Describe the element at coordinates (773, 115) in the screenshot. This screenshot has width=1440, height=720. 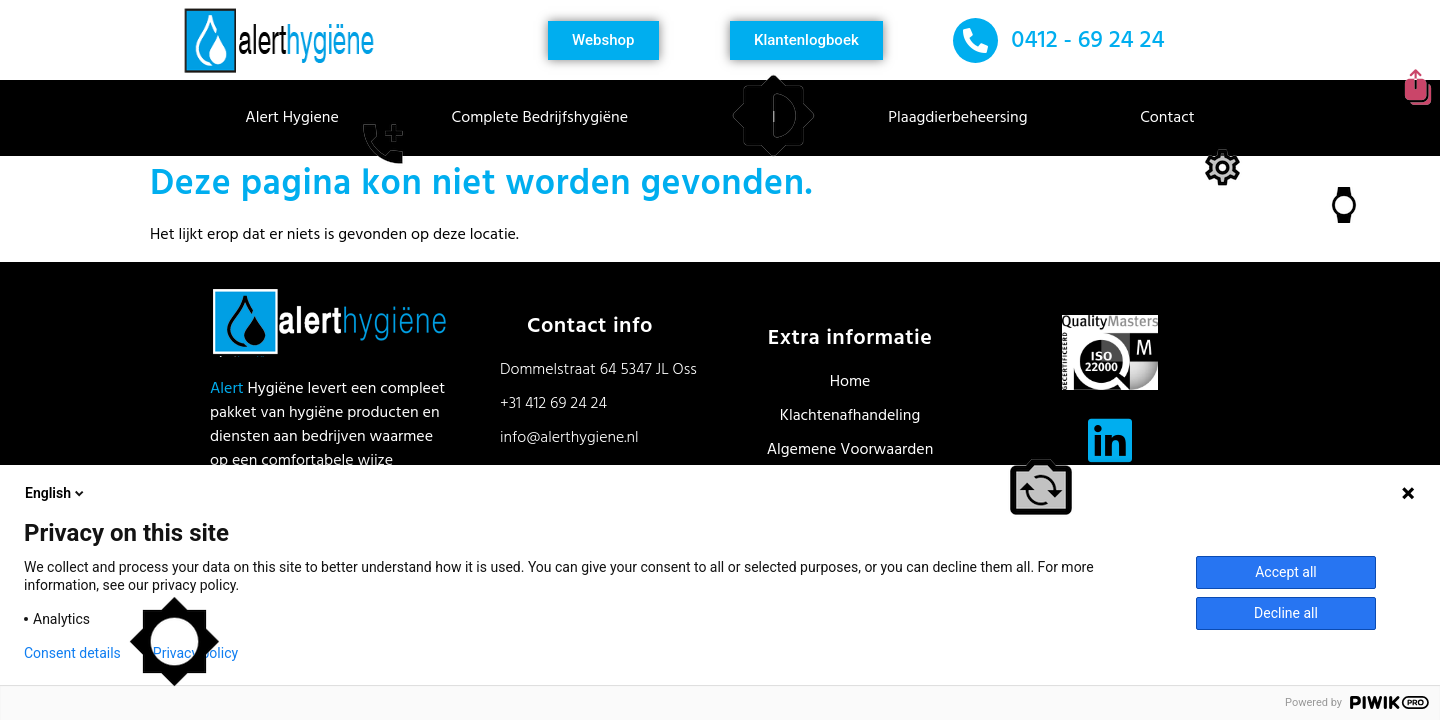
I see `adjust display brightness settings` at that location.